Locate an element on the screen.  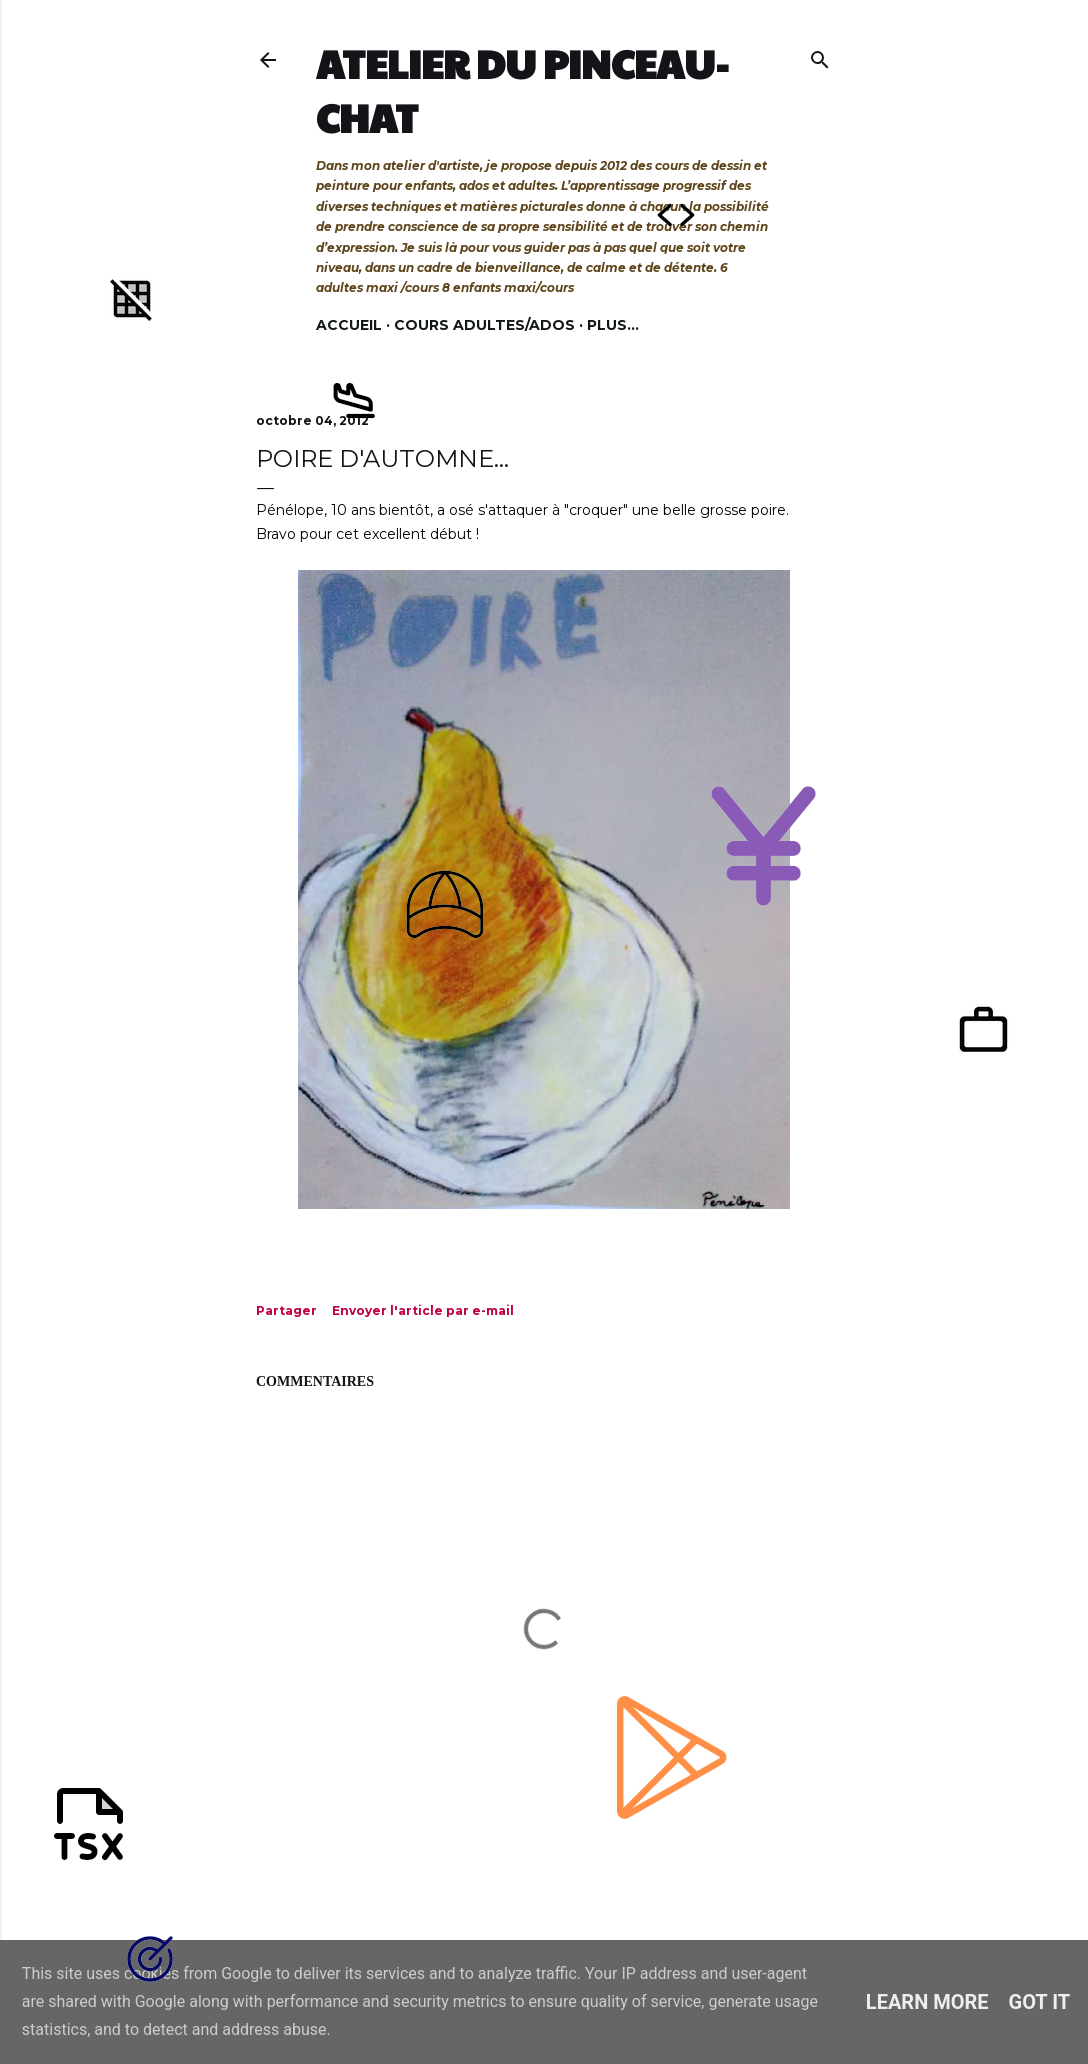
disable grid view is located at coordinates (132, 299).